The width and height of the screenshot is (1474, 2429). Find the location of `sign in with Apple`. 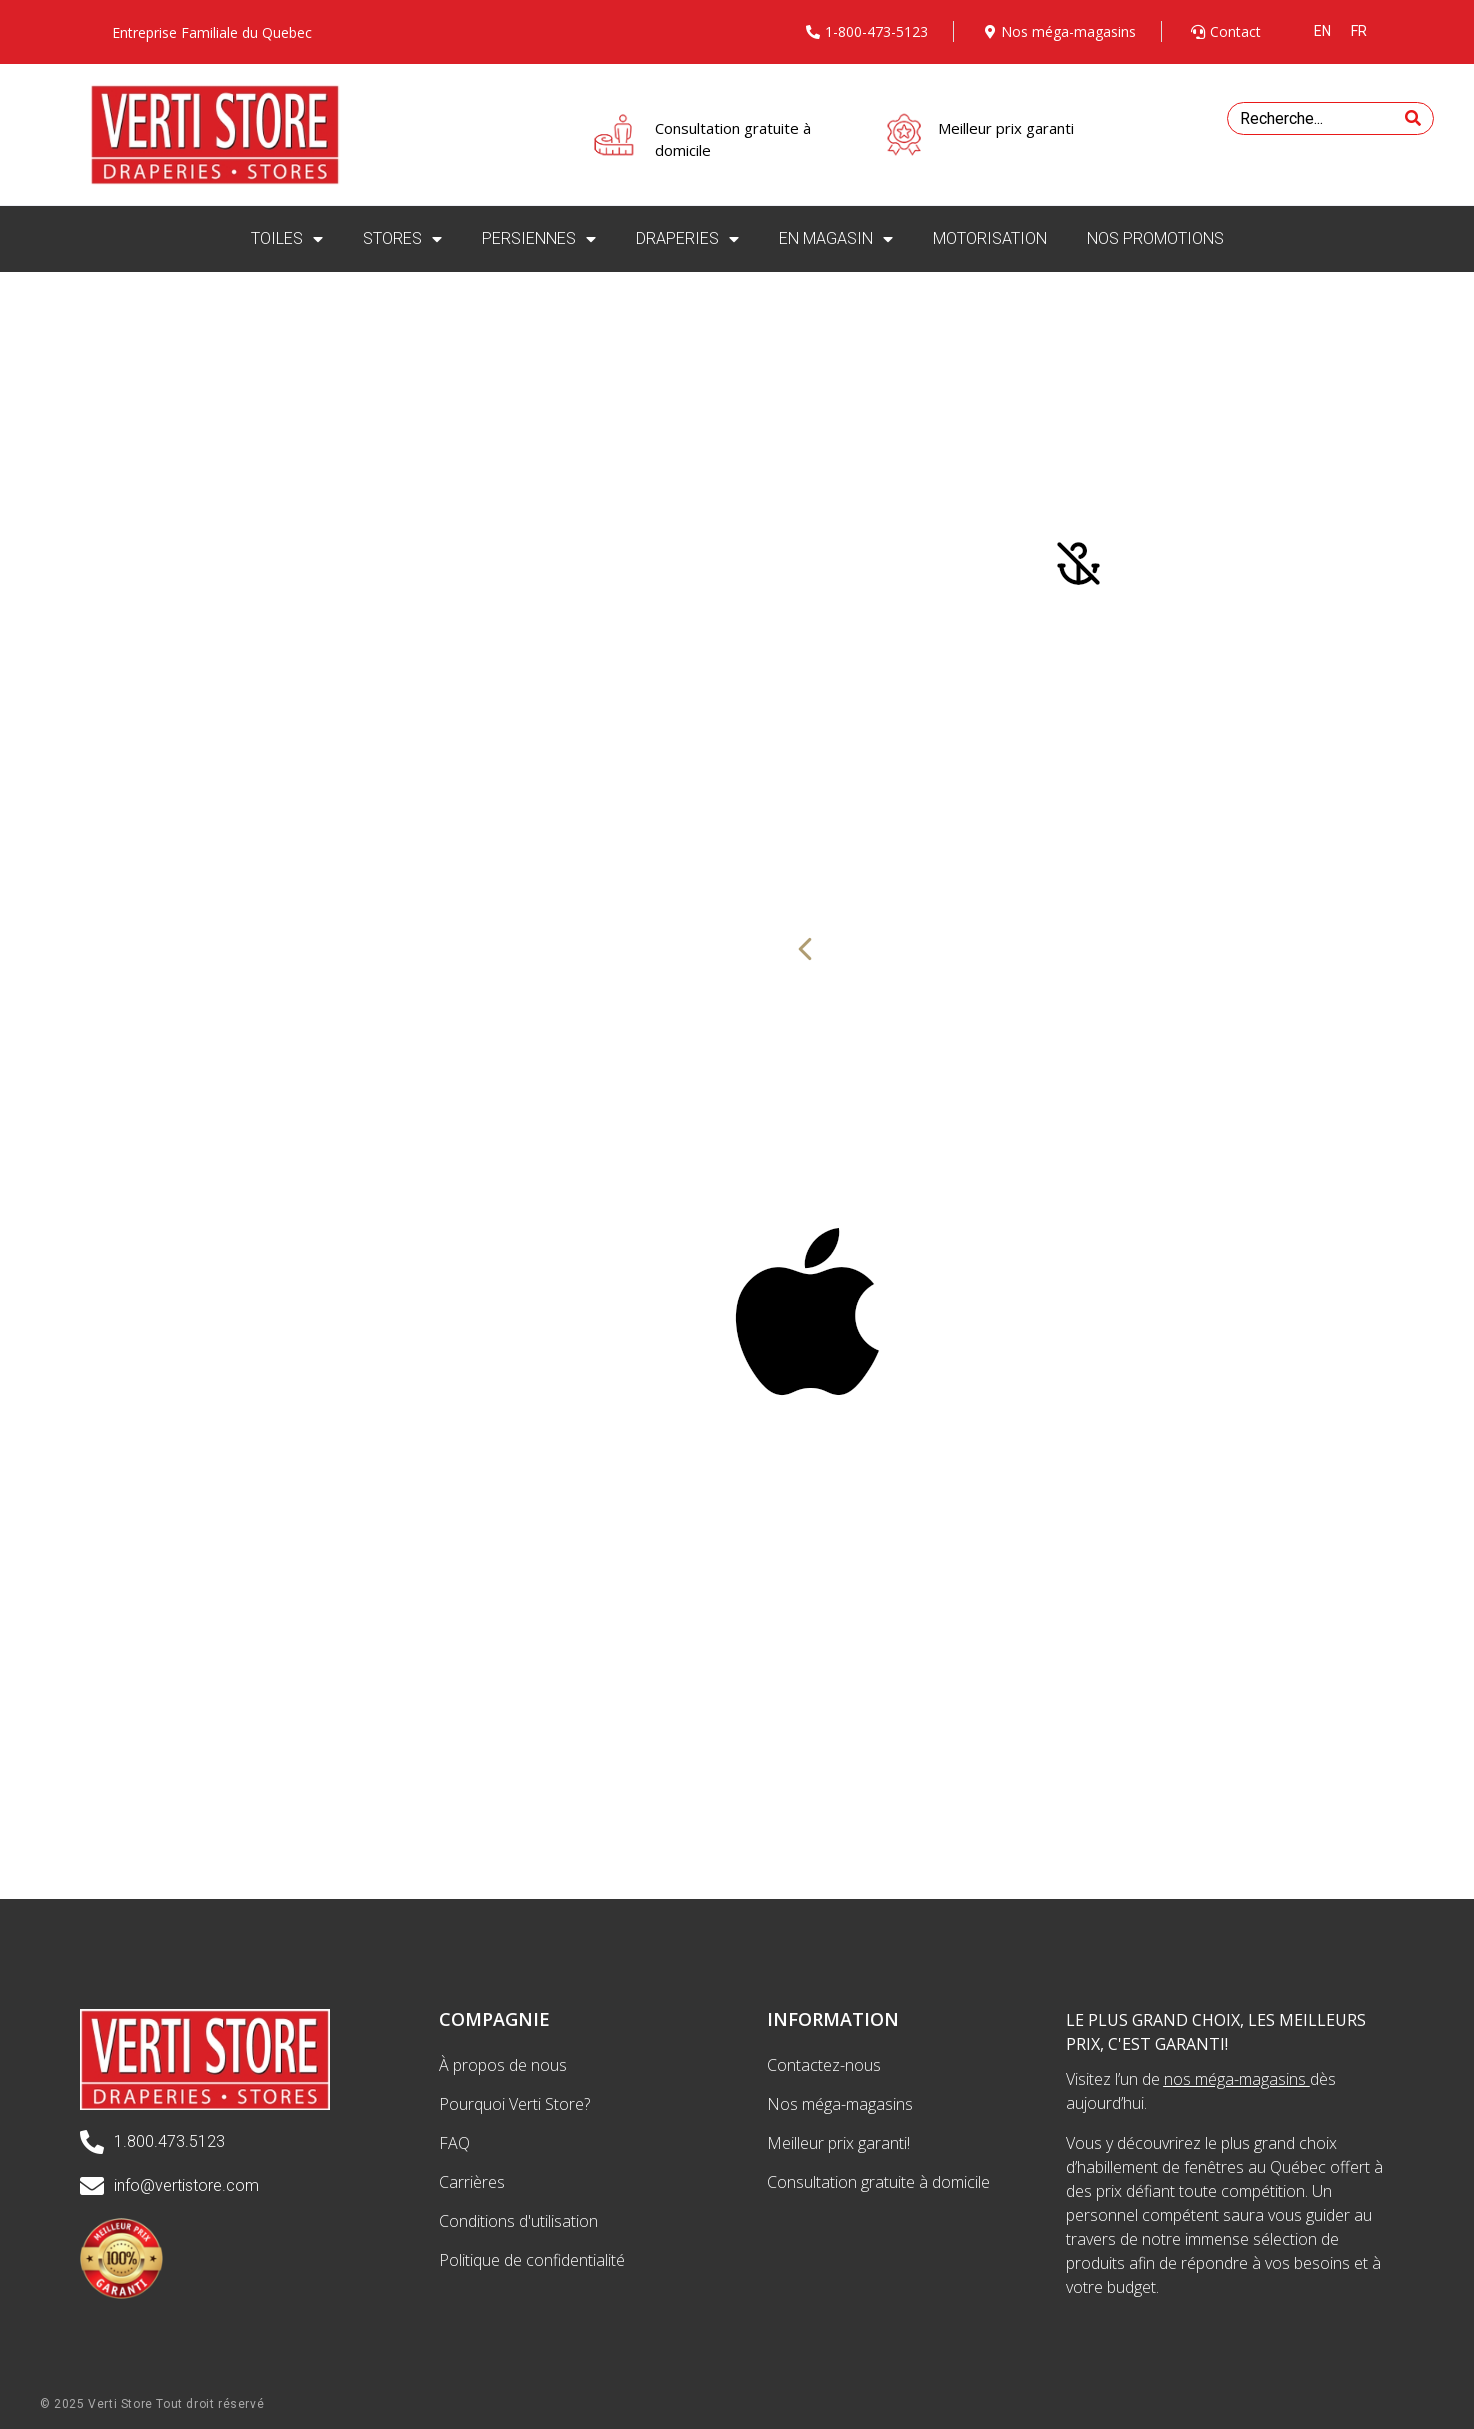

sign in with Apple is located at coordinates (807, 1311).